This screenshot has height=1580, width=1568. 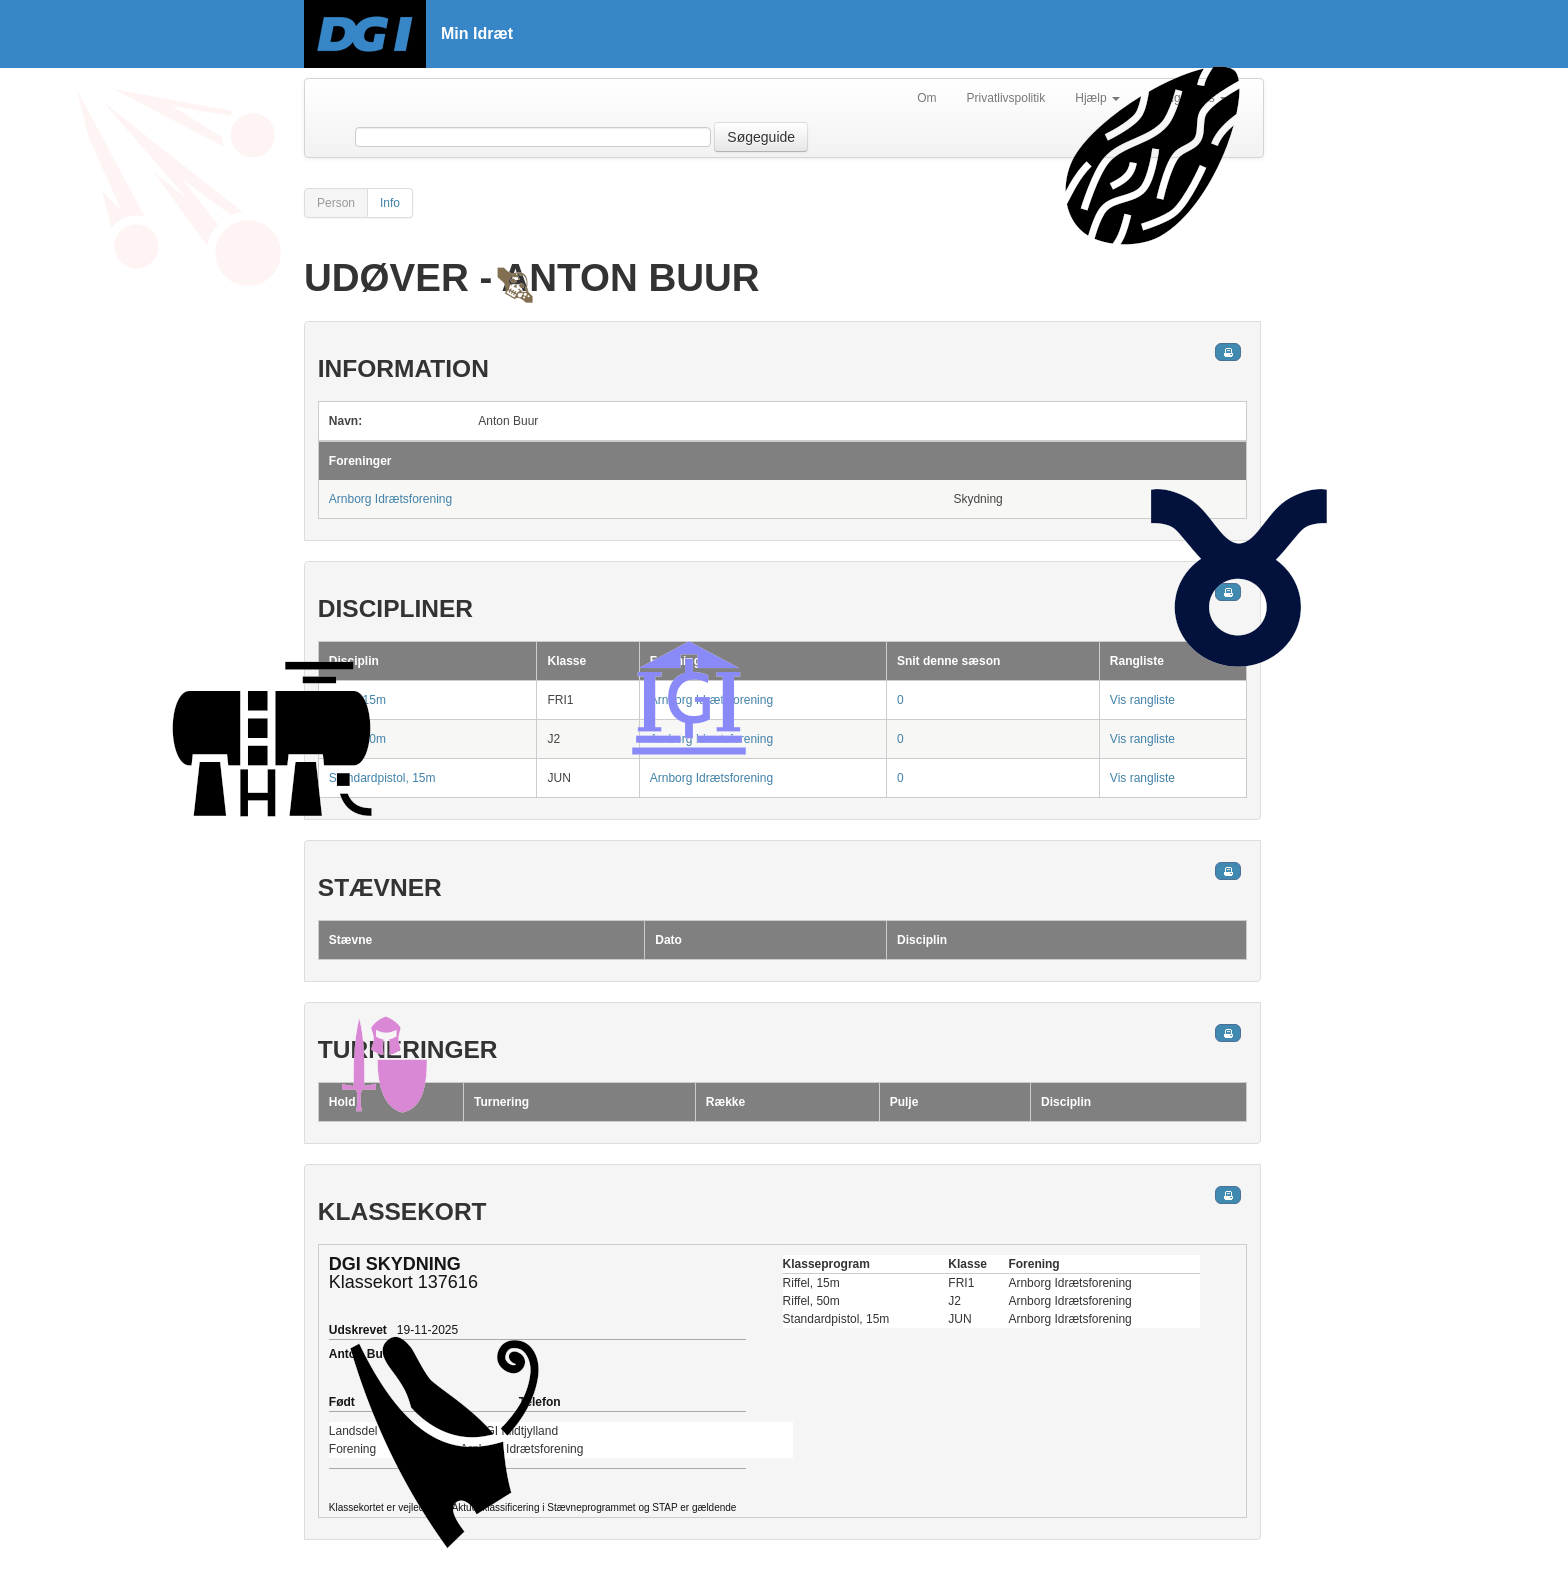 I want to click on launch projectiles or balls, so click(x=180, y=181).